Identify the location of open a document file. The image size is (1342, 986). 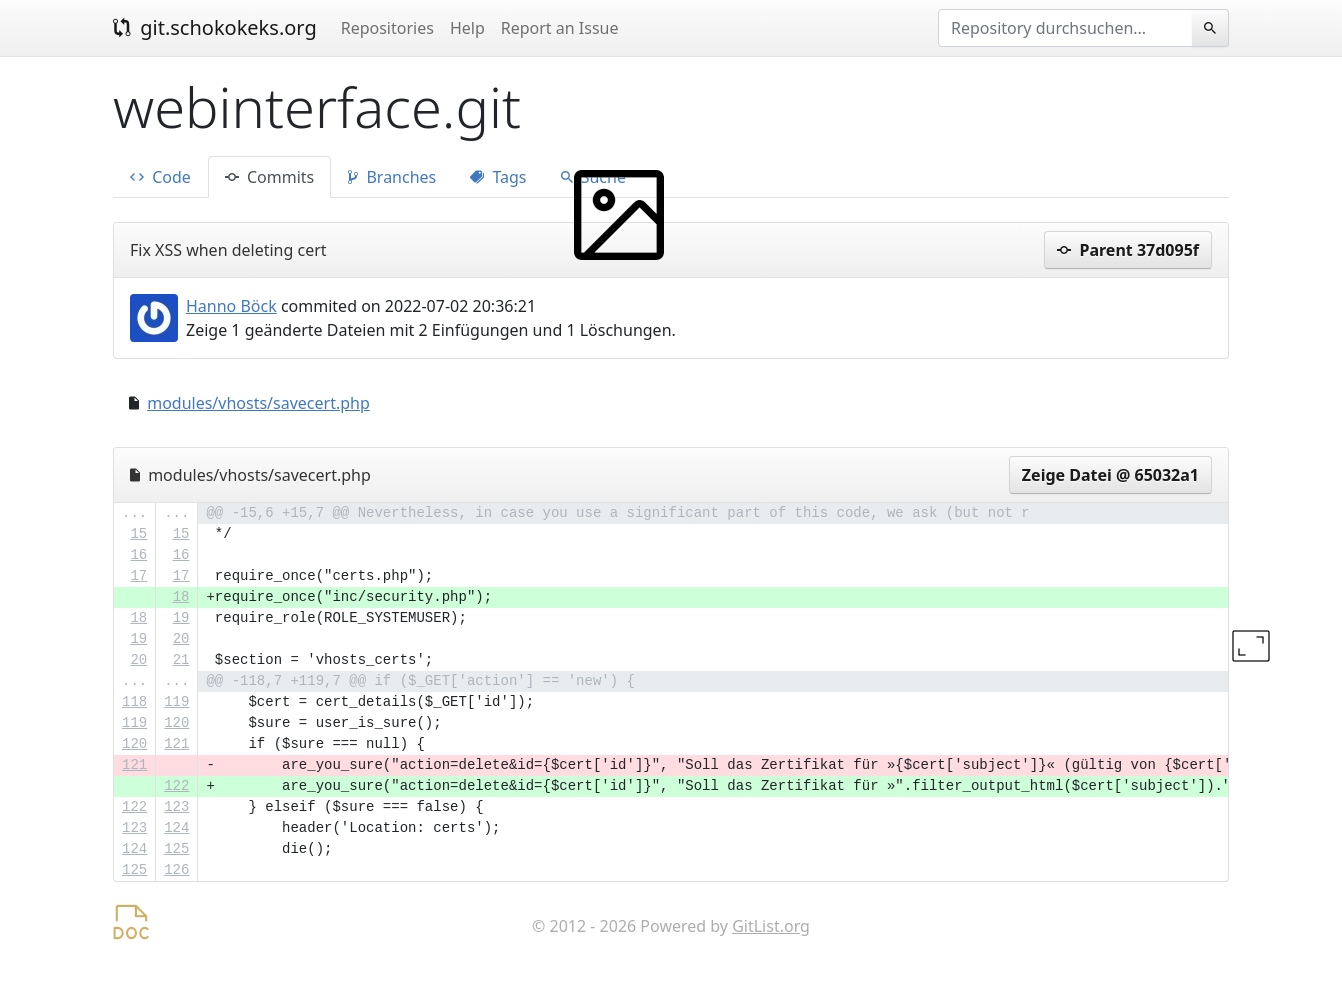
(131, 923).